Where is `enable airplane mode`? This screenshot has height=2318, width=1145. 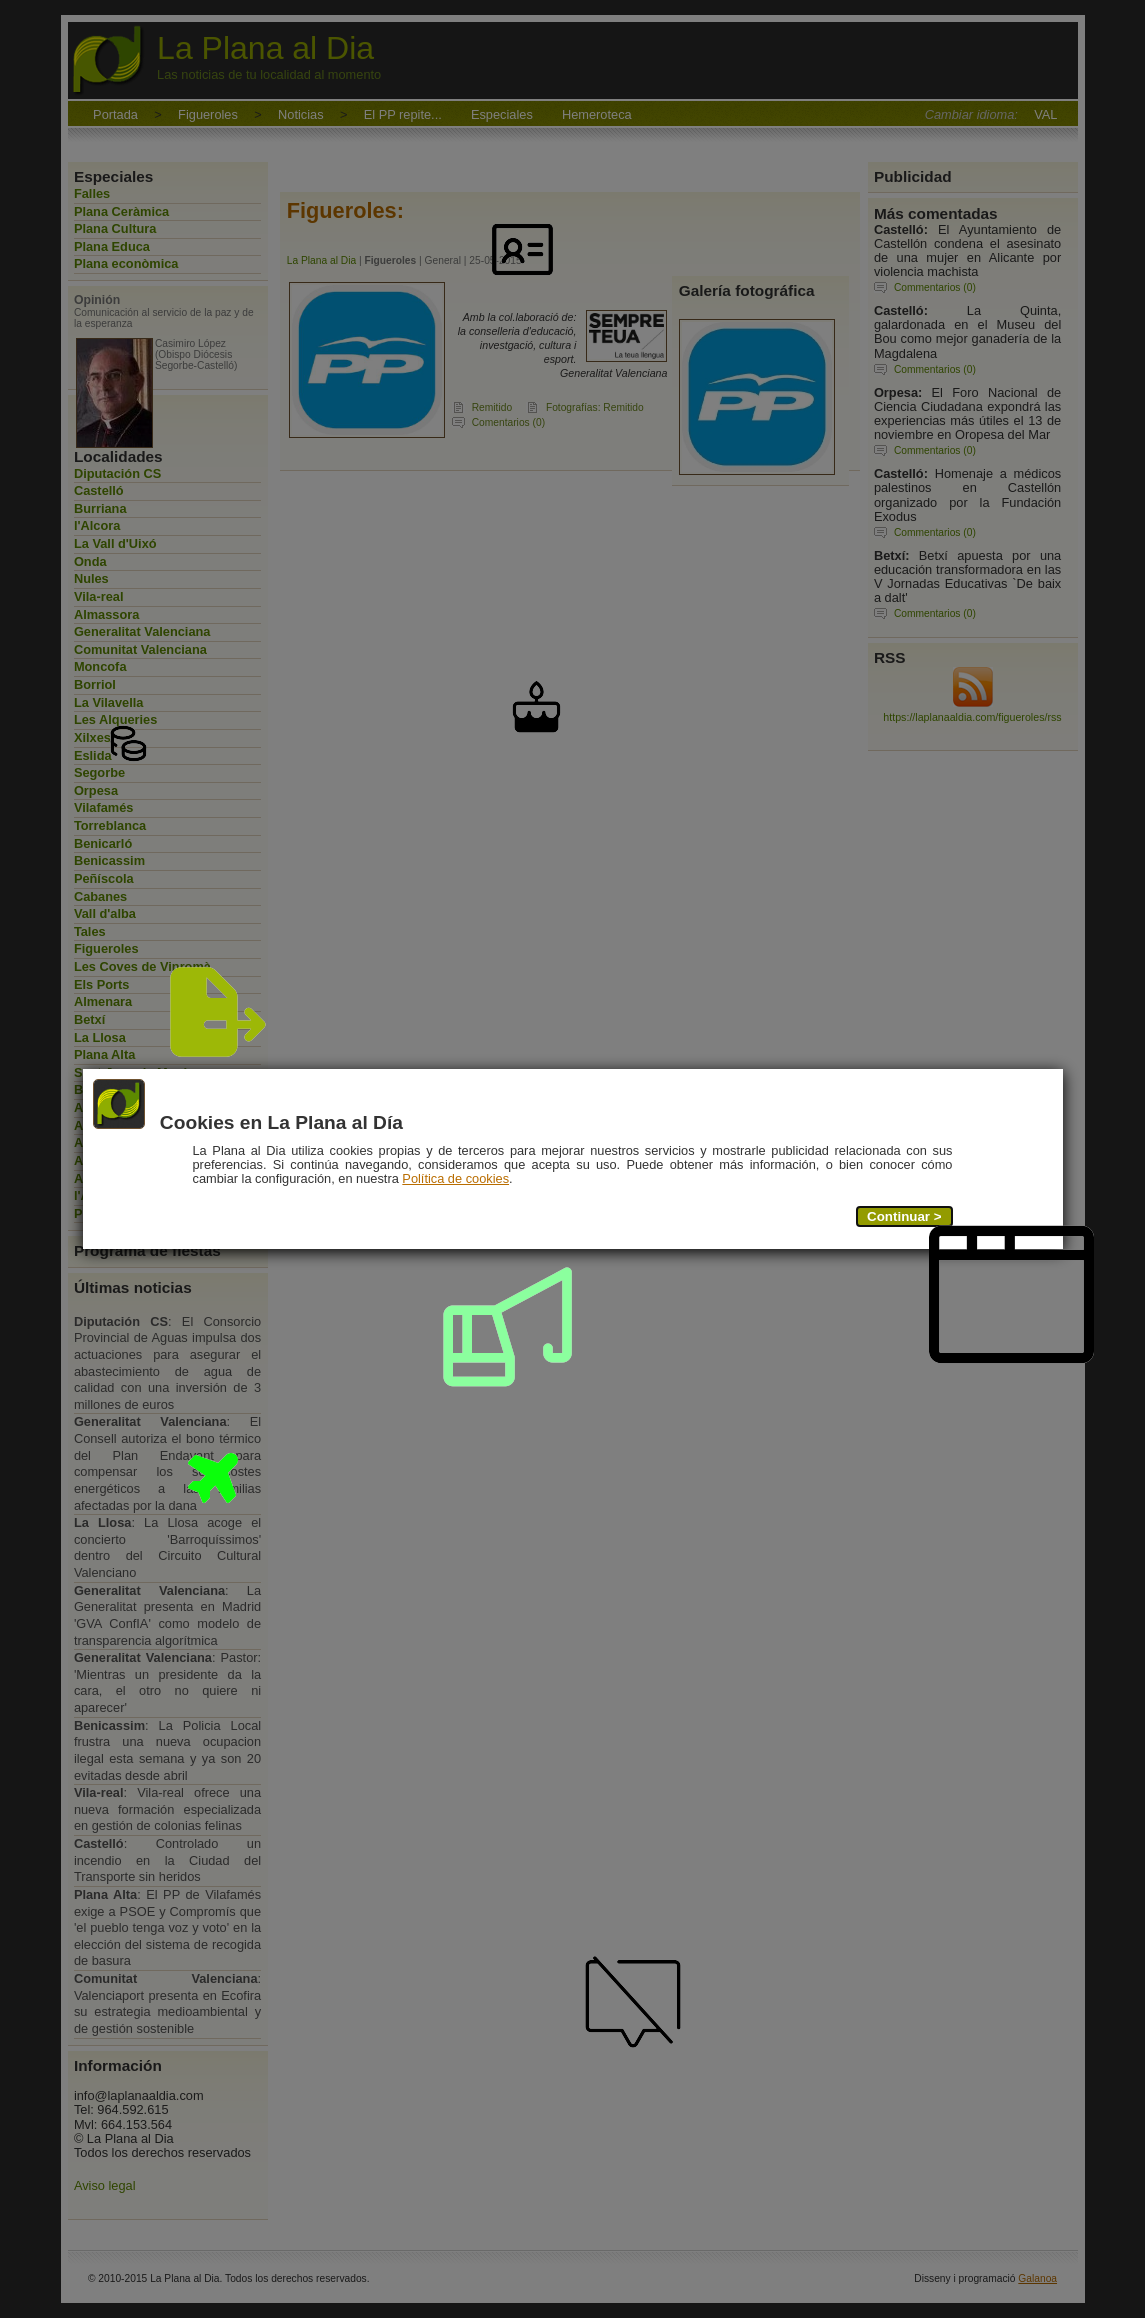
enable airplane mode is located at coordinates (214, 1477).